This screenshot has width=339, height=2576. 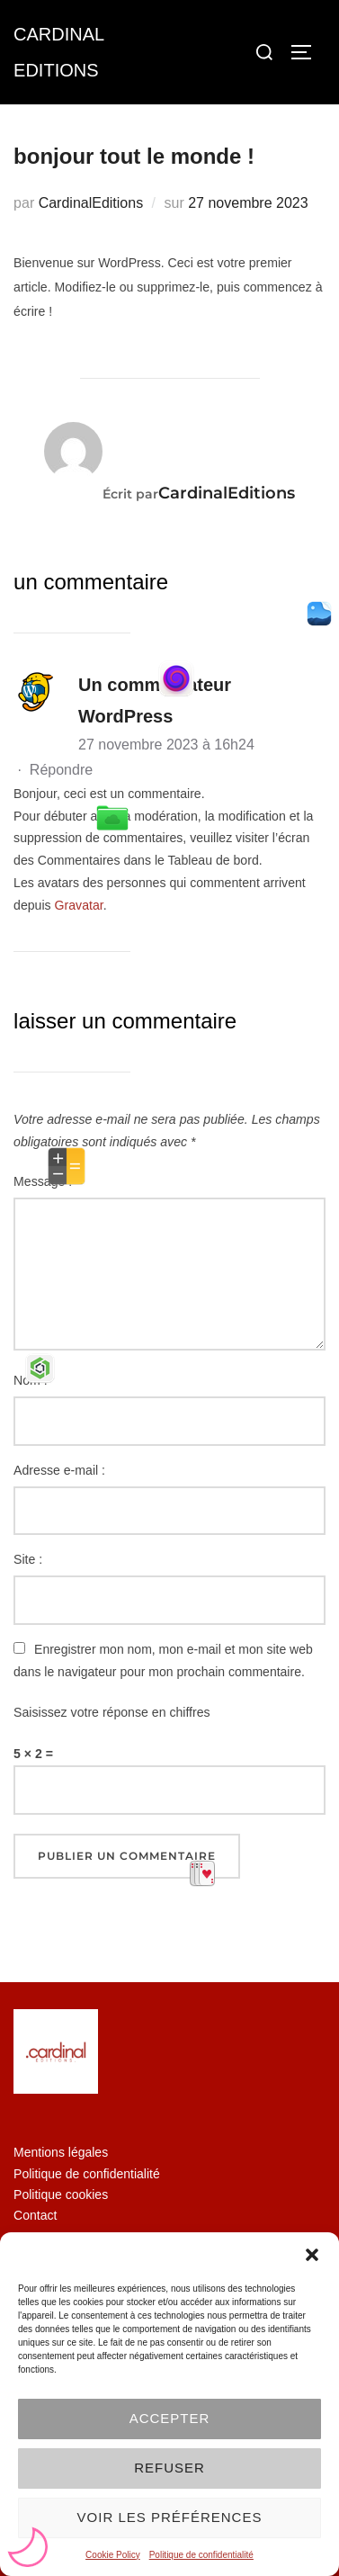 What do you see at coordinates (27, 2546) in the screenshot?
I see `indicates half-width input mode is active in fcitx` at bounding box center [27, 2546].